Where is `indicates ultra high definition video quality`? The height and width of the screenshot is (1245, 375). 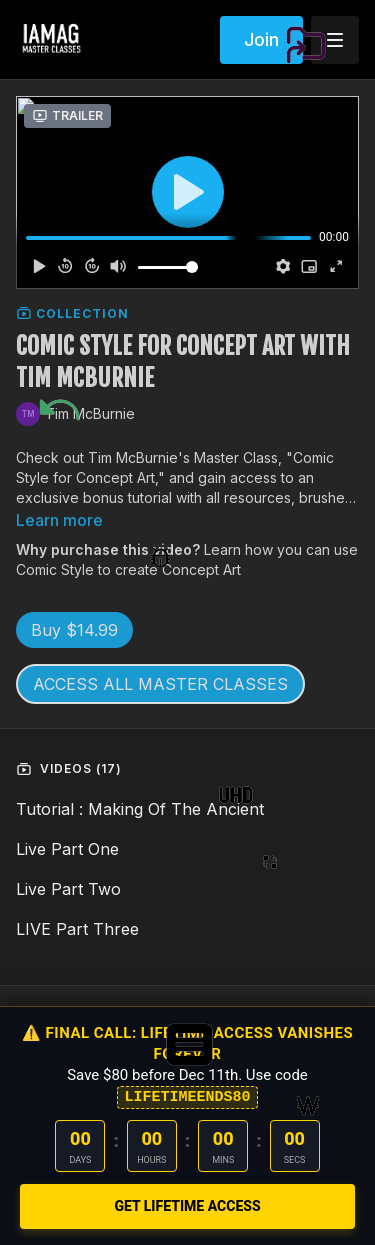
indicates ultra high definition video quality is located at coordinates (236, 795).